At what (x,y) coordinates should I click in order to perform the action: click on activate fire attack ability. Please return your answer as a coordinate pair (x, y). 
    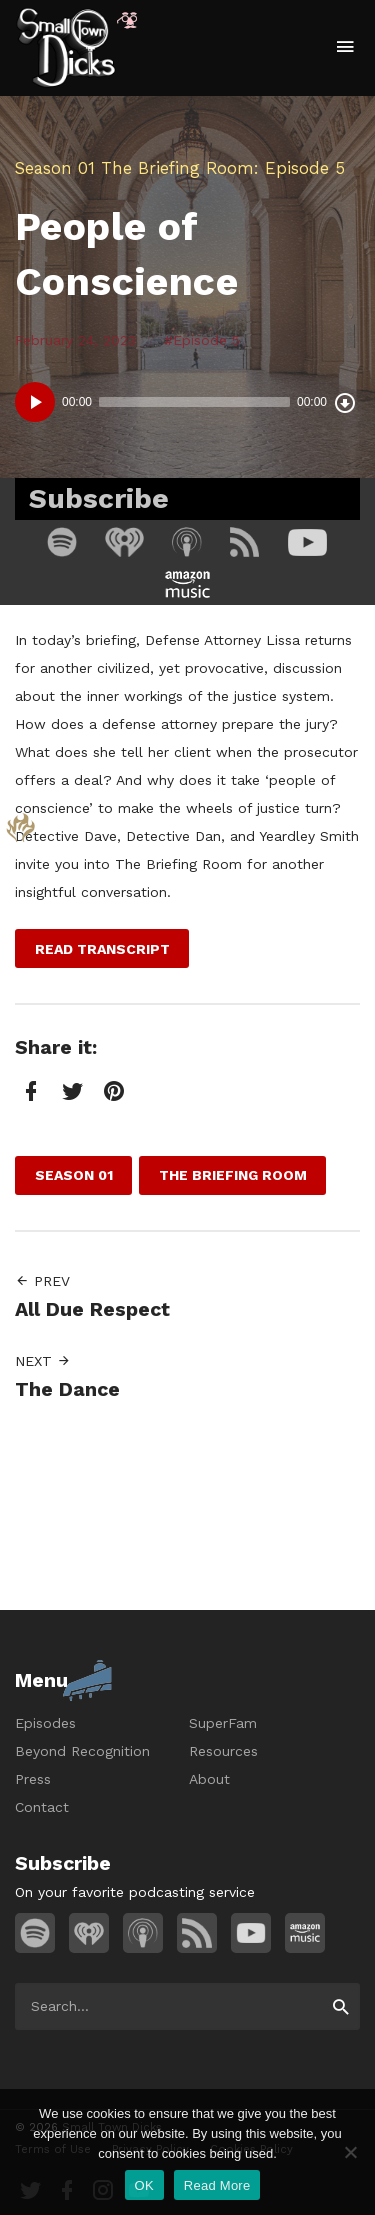
    Looking at the image, I should click on (20, 827).